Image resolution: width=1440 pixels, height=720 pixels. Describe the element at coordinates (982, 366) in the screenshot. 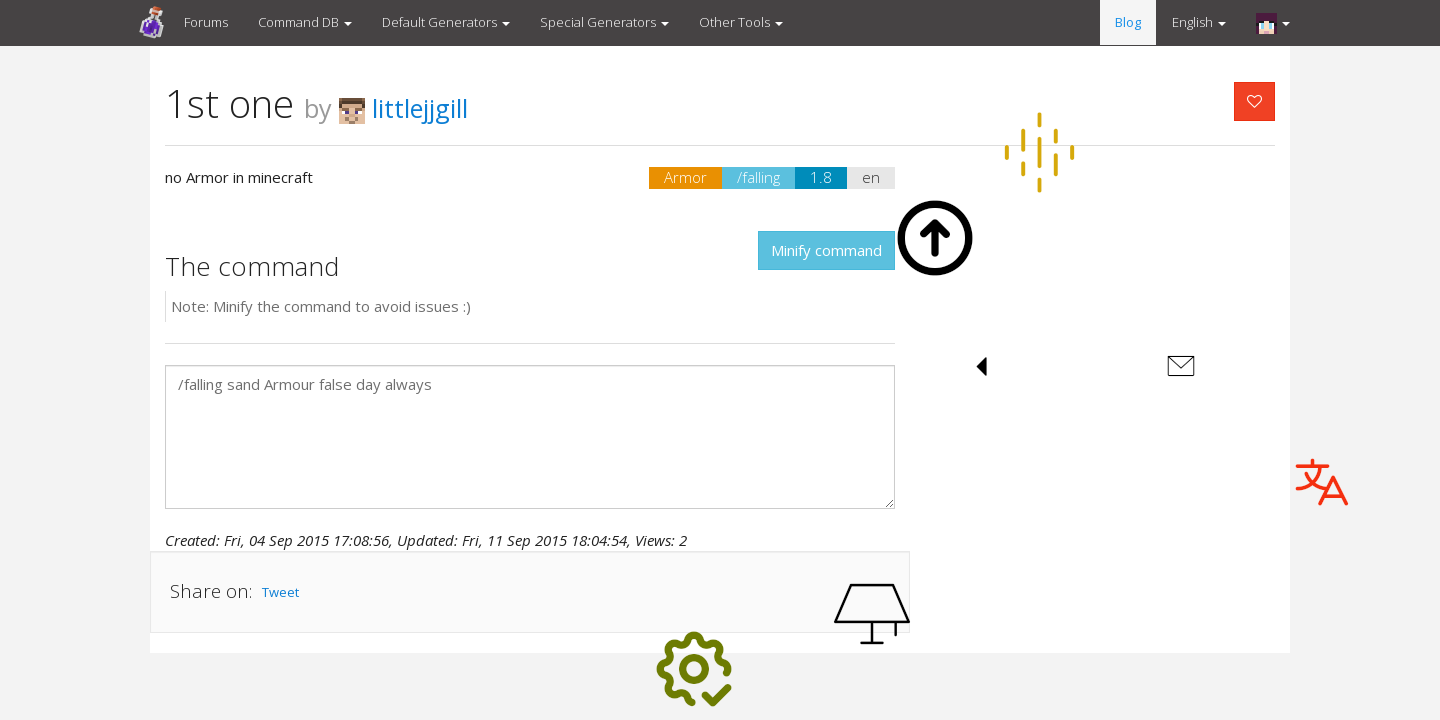

I see `go back to the previous screen` at that location.